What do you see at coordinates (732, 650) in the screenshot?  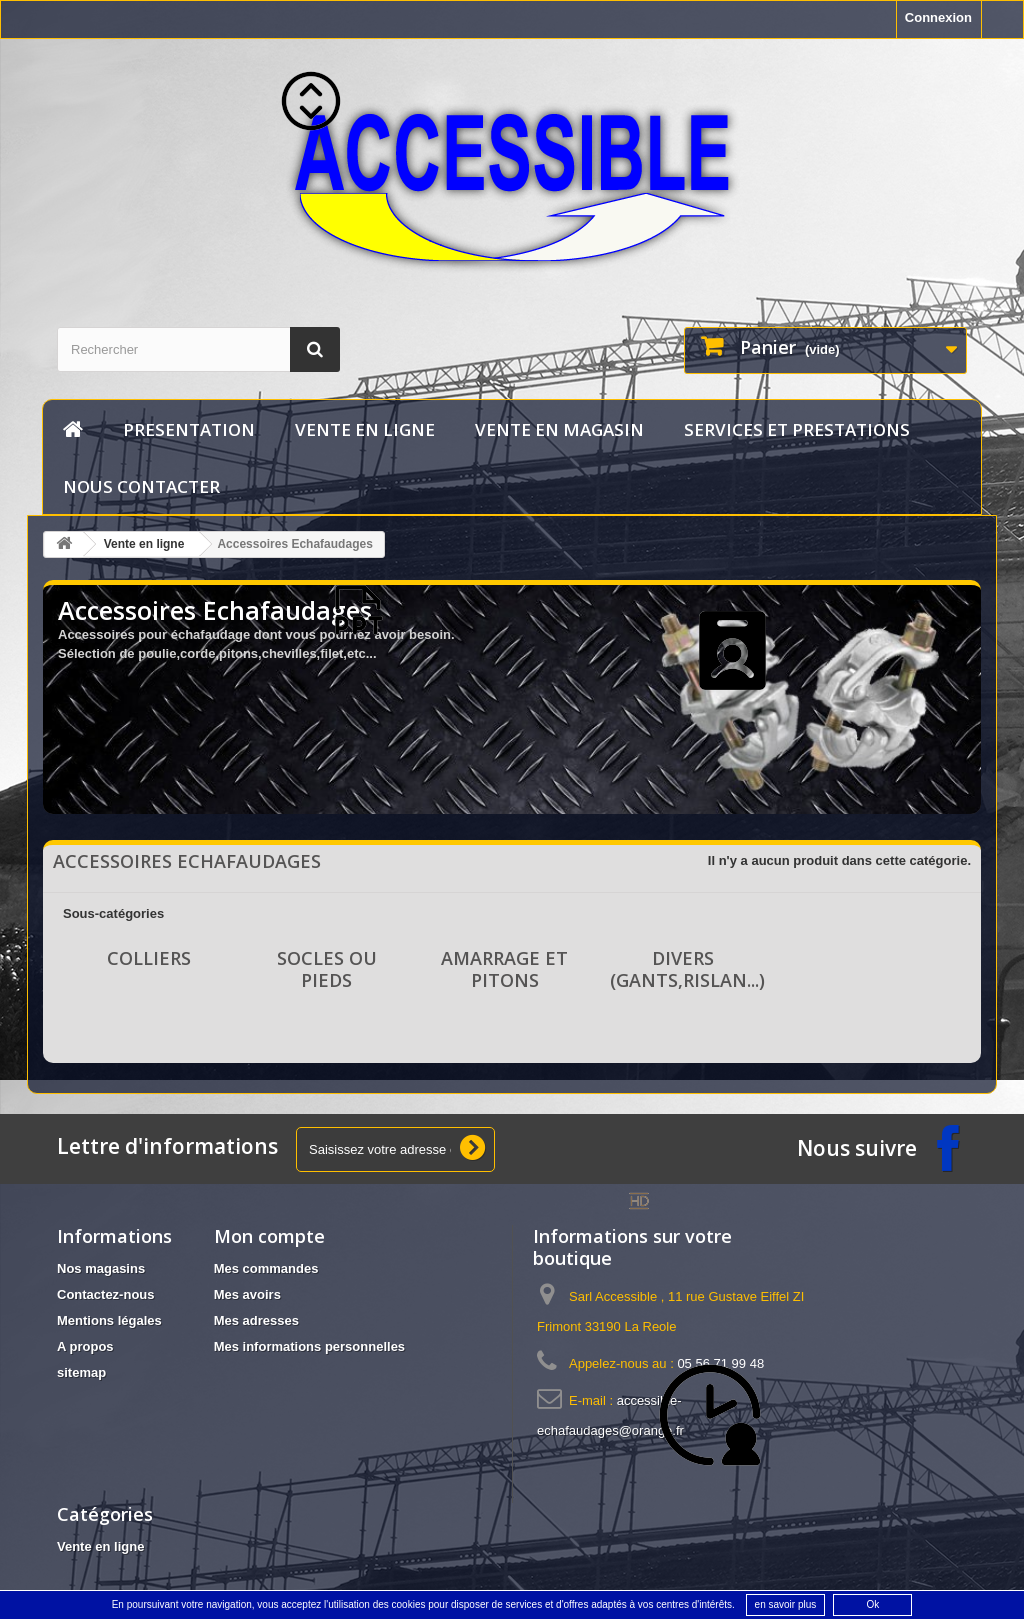 I see `view your identification or profile badge` at bounding box center [732, 650].